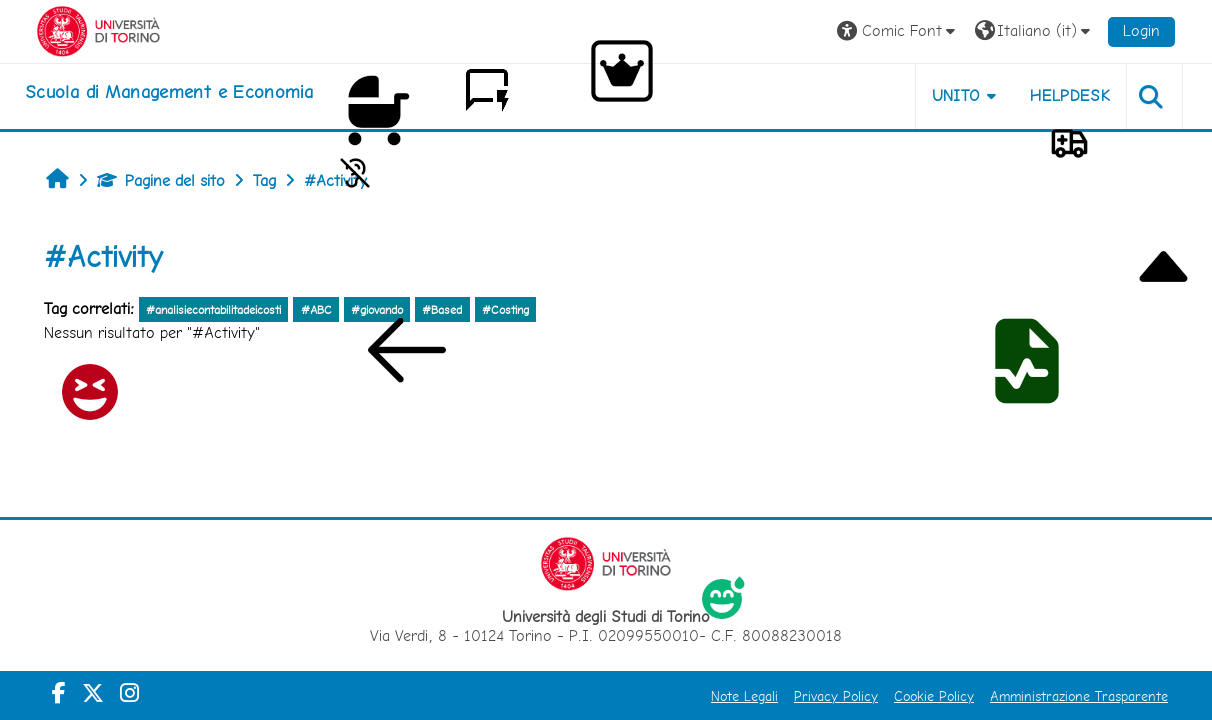  Describe the element at coordinates (90, 392) in the screenshot. I see `react with a laughing emoji` at that location.